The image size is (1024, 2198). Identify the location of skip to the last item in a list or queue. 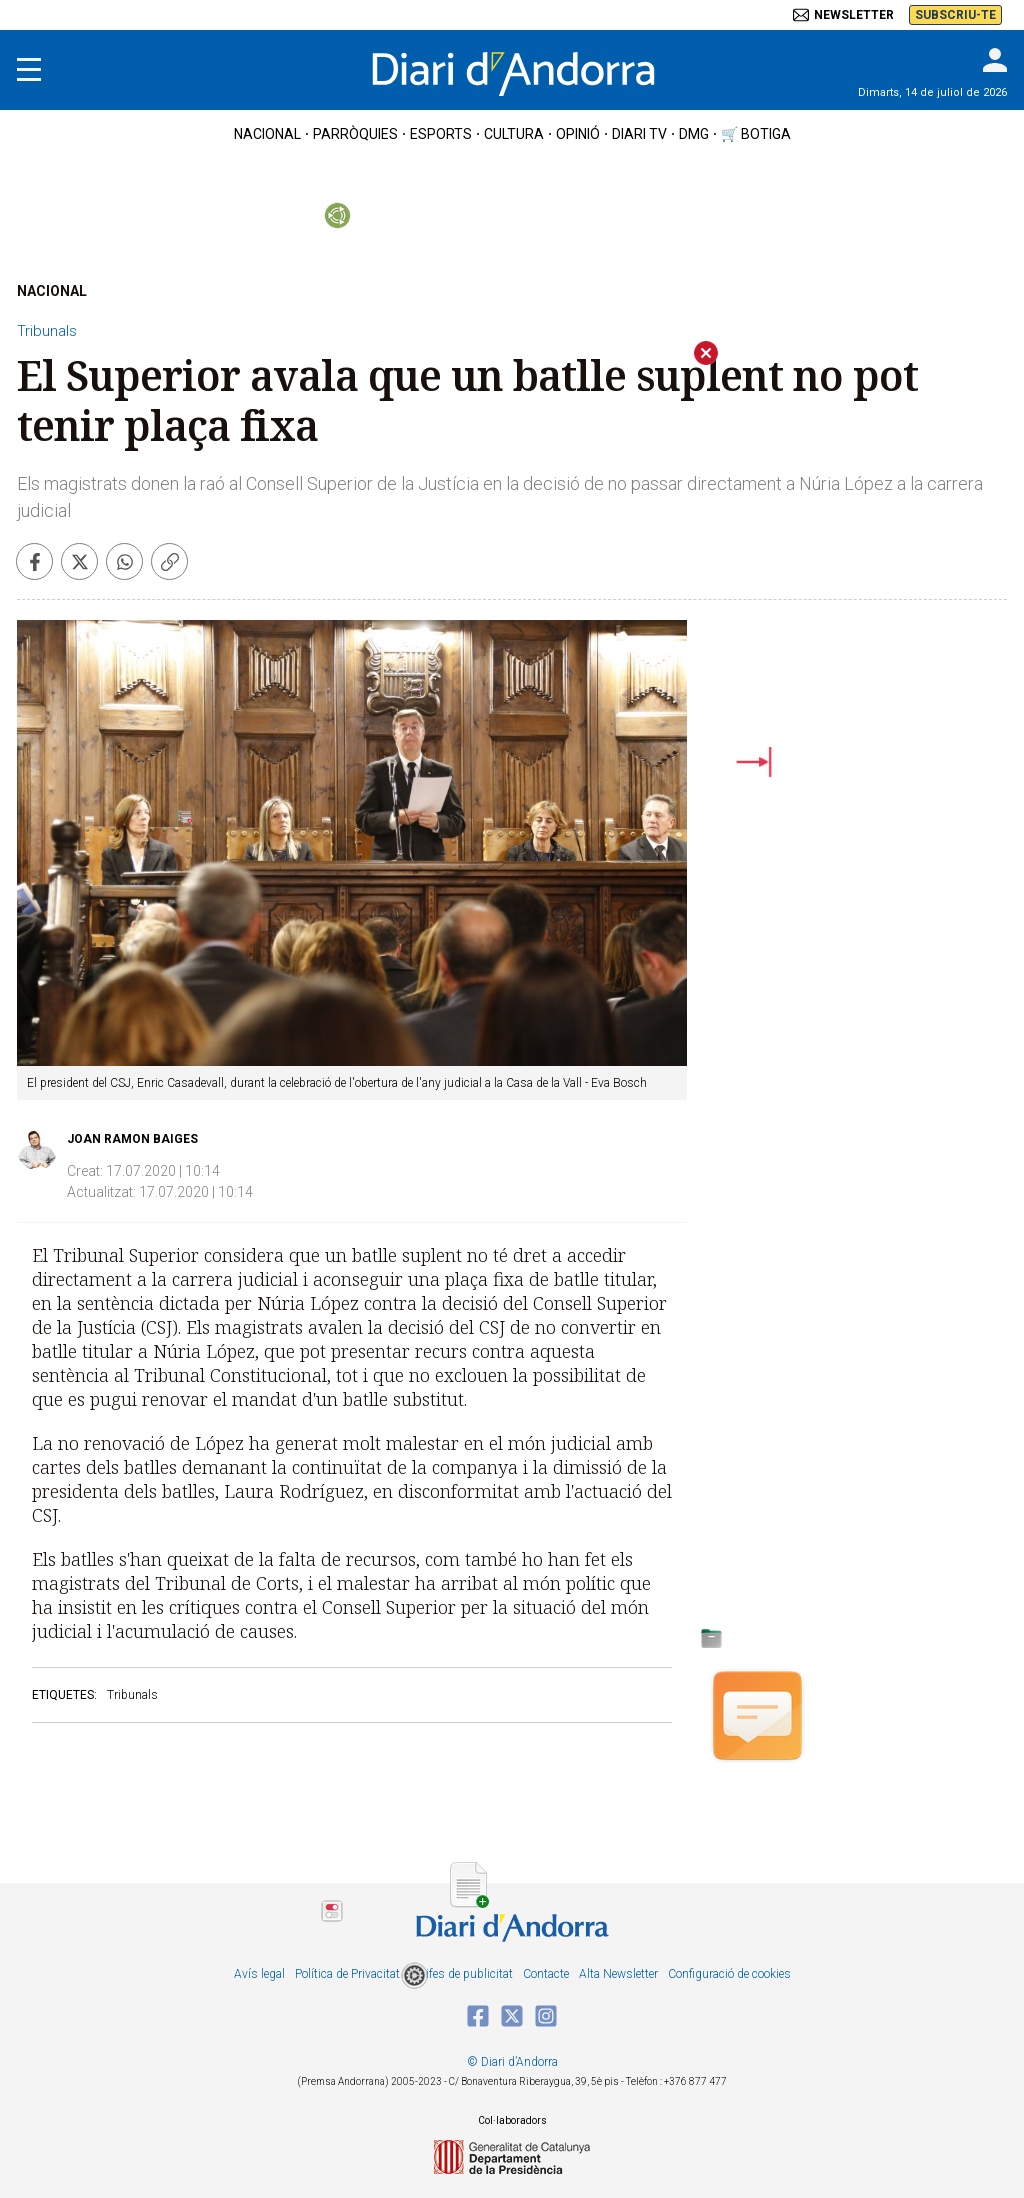
(754, 762).